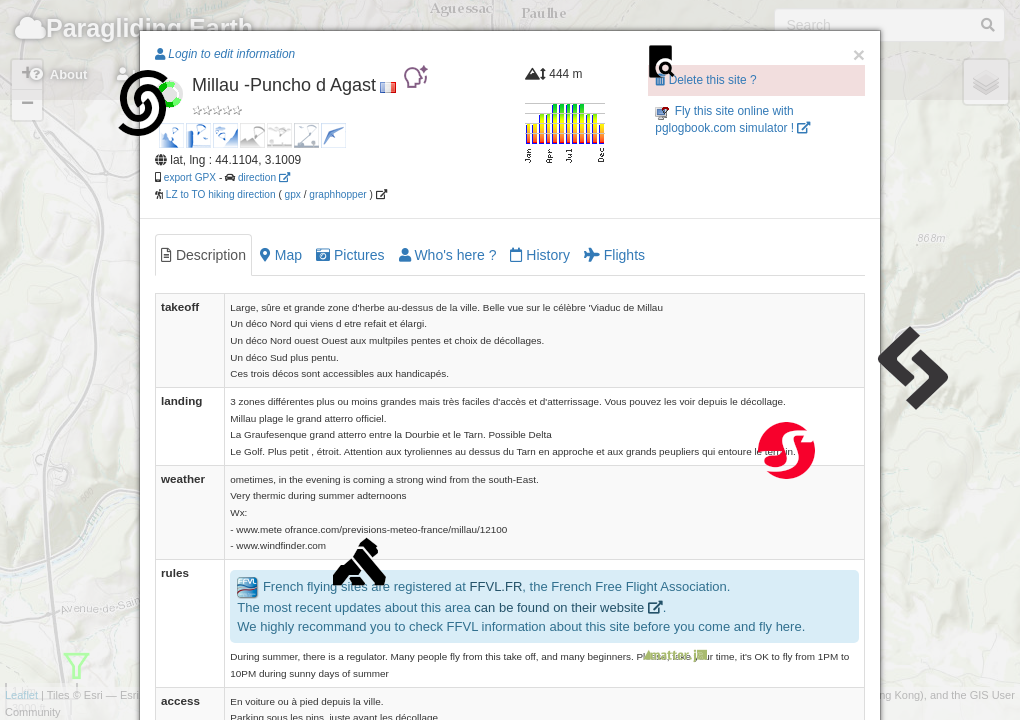 The image size is (1020, 720). I want to click on matter.js physics engine library logo, so click(675, 656).